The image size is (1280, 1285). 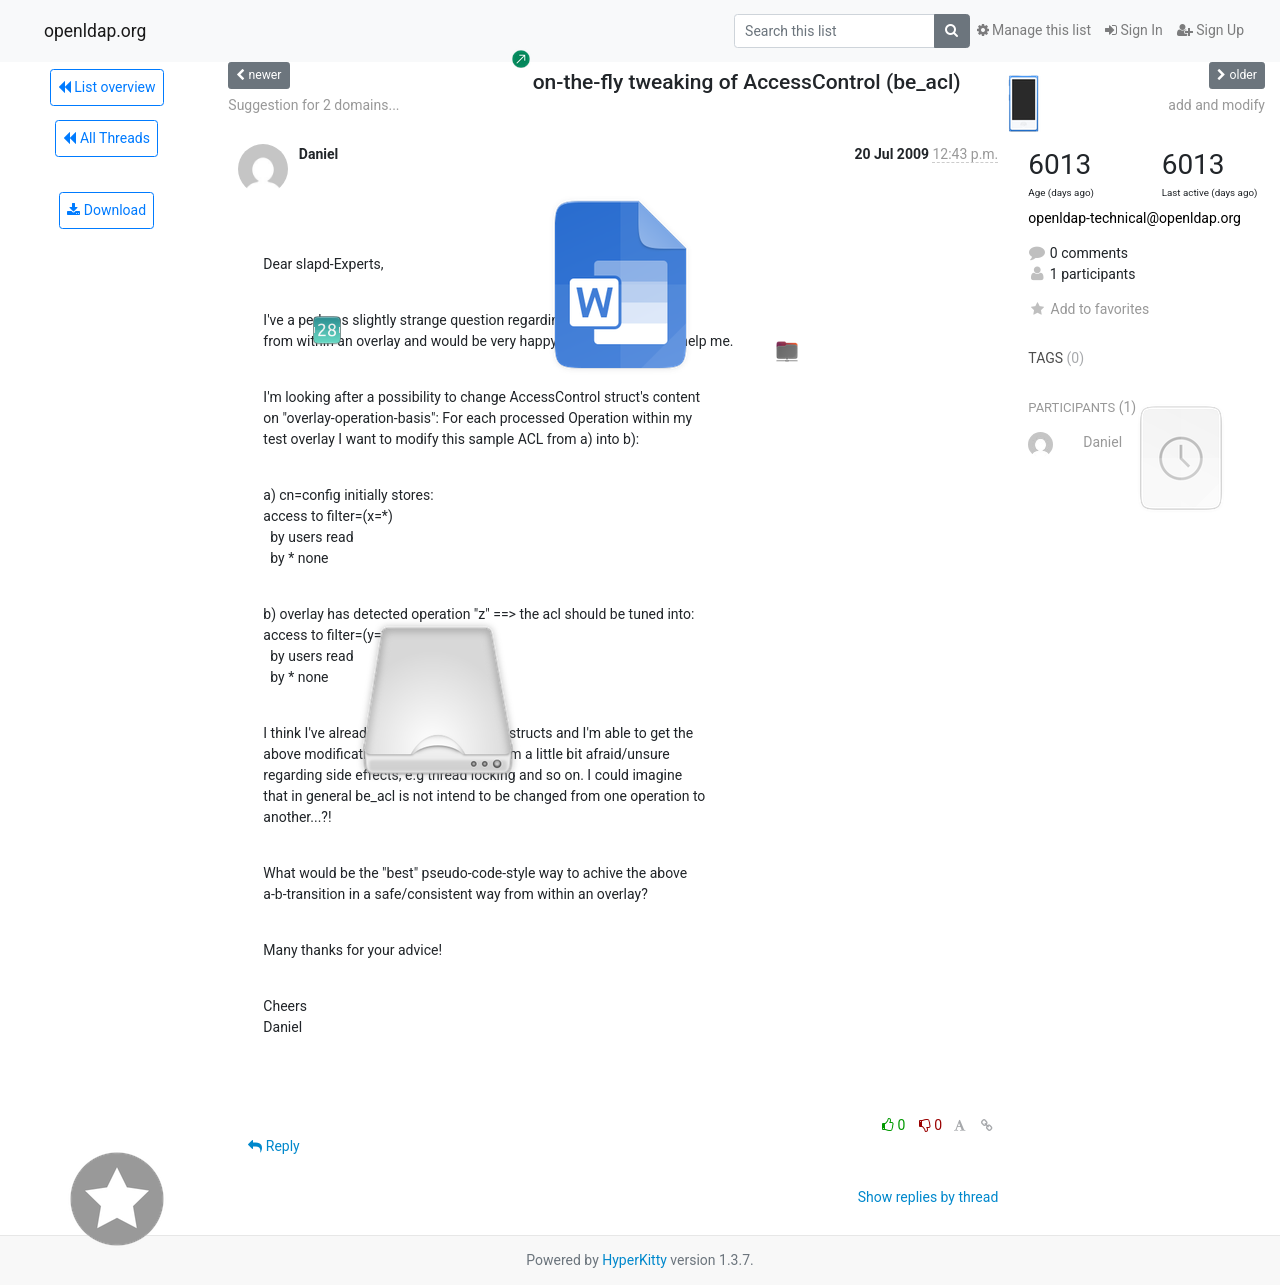 I want to click on microsoft word document file, so click(x=620, y=284).